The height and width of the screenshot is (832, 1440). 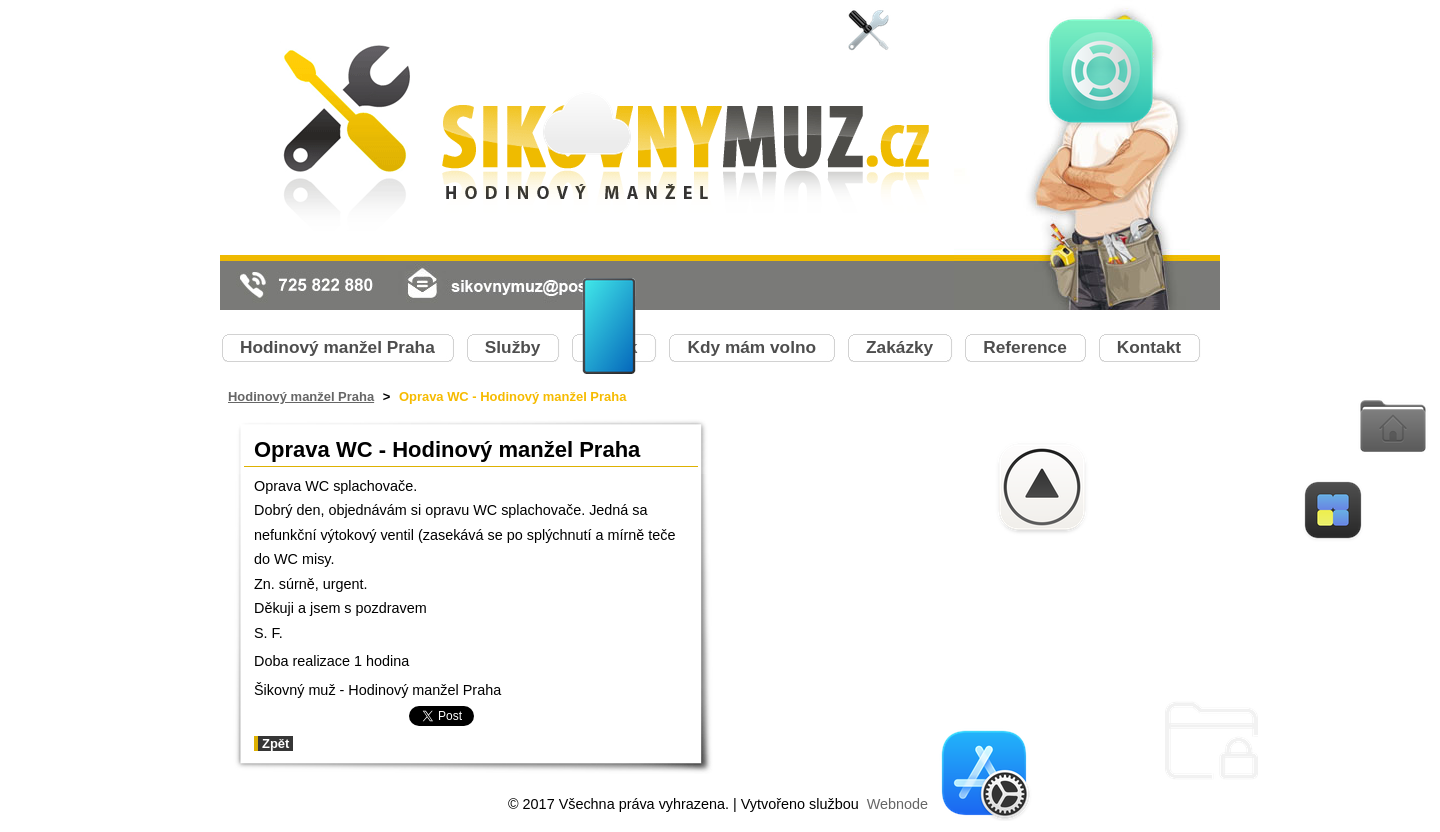 I want to click on launch swell foop puzzle game, so click(x=1333, y=510).